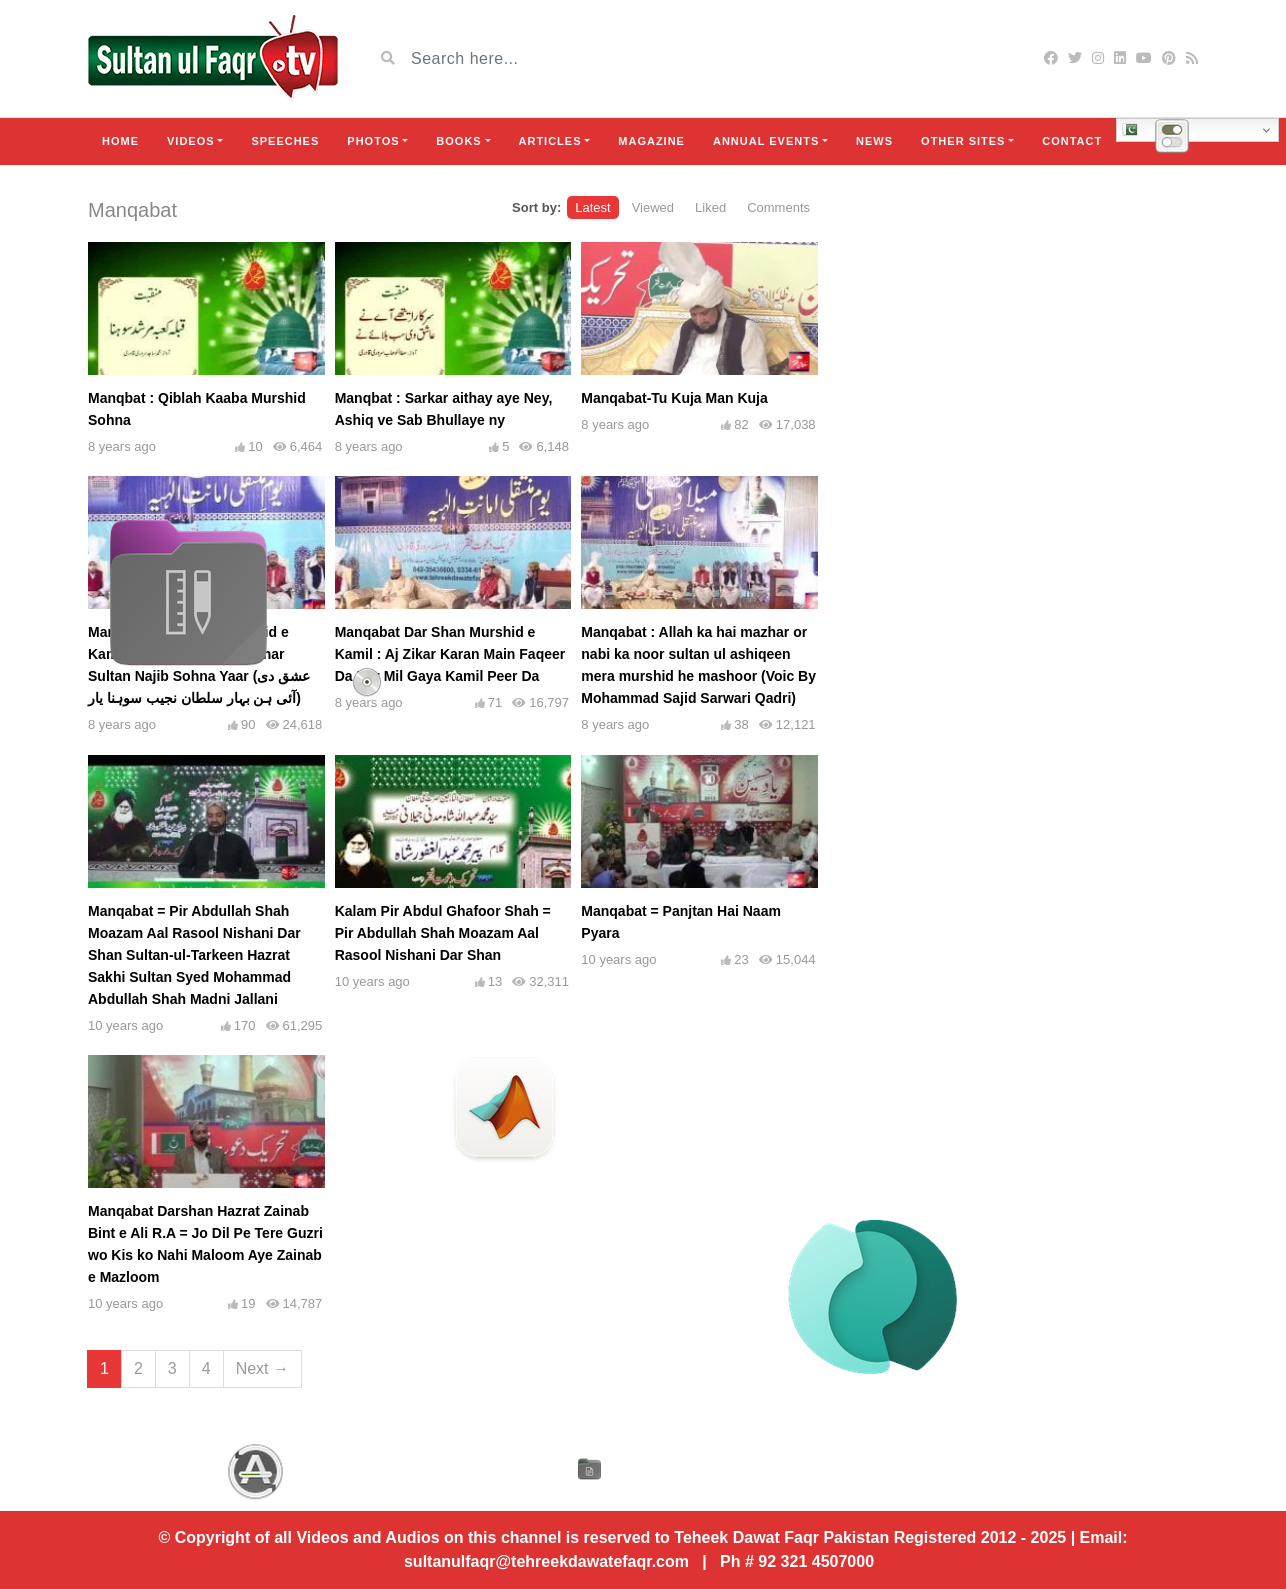  Describe the element at coordinates (589, 1468) in the screenshot. I see `open your documents folder` at that location.